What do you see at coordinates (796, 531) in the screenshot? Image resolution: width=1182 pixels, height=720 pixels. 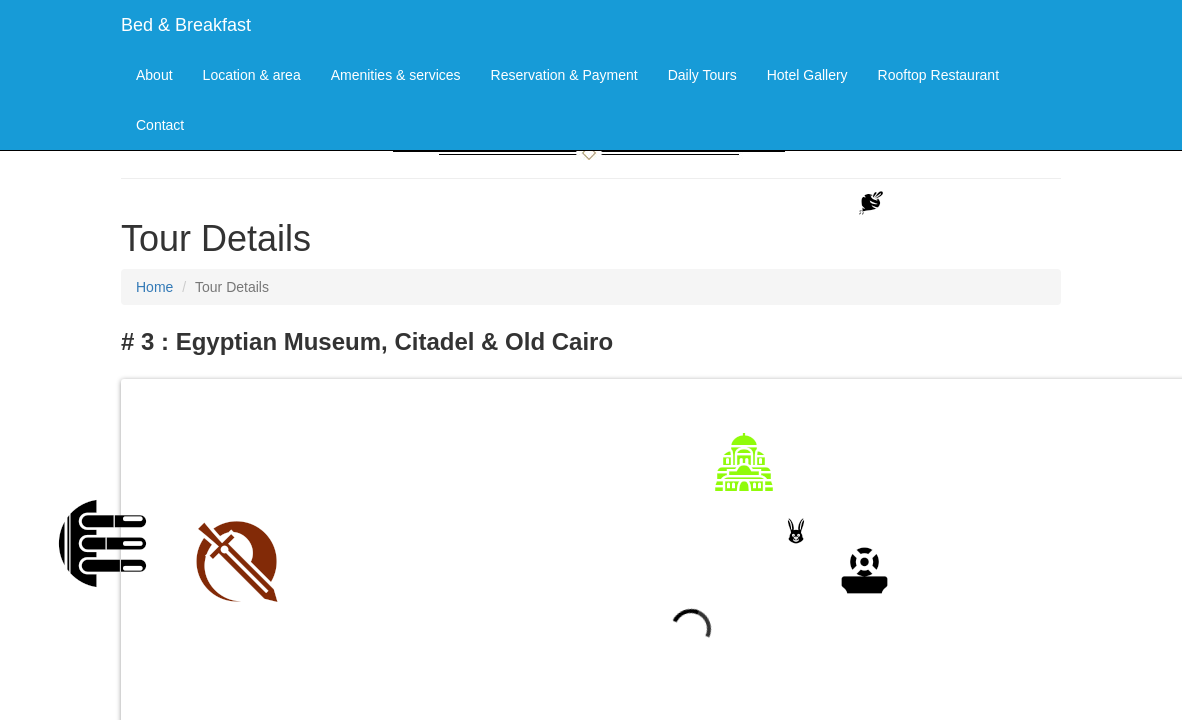 I see `indicates rabbit or bunny-related content` at bounding box center [796, 531].